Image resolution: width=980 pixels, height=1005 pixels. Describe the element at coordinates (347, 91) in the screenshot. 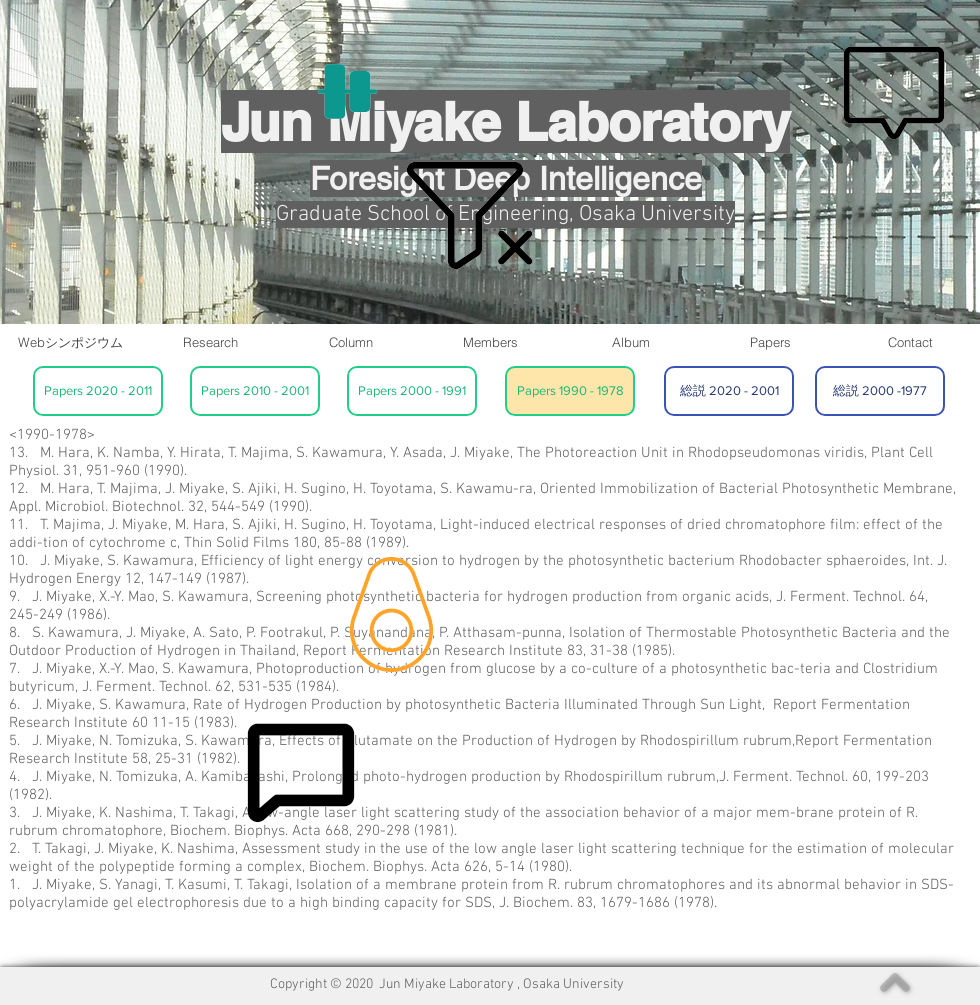

I see `align selected objects to vertical center` at that location.